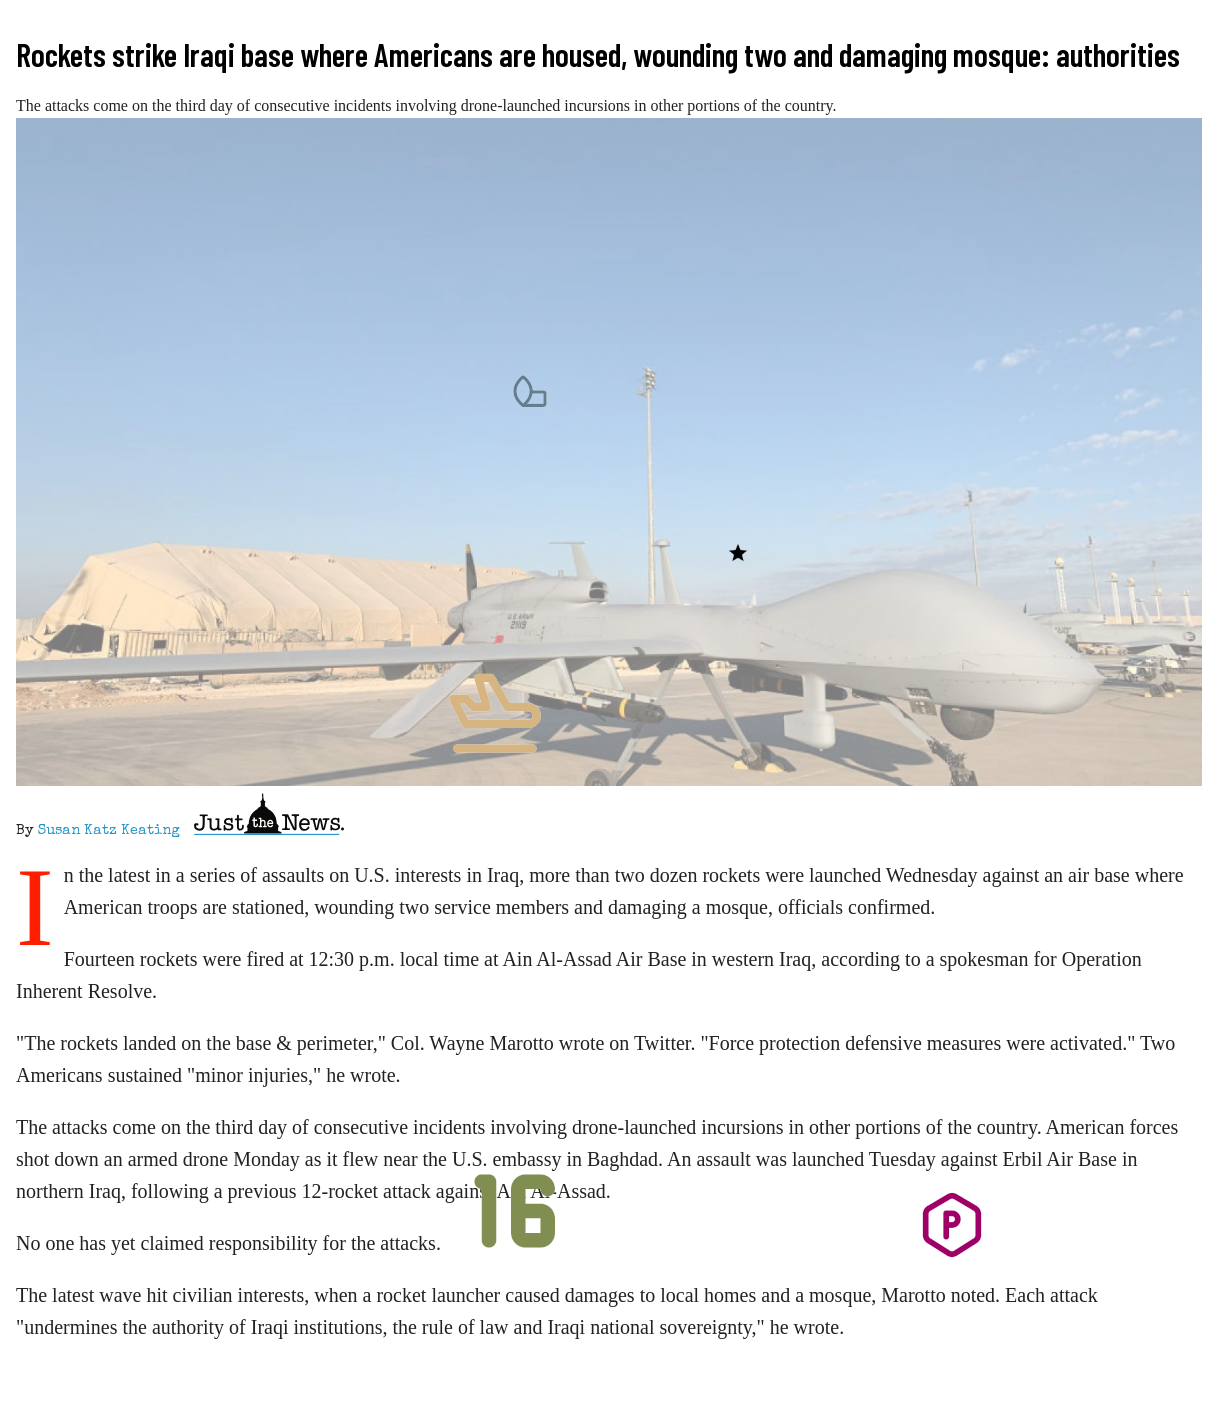 This screenshot has height=1407, width=1218. What do you see at coordinates (511, 1211) in the screenshot?
I see `indicates item number 16 in a list or sequence` at bounding box center [511, 1211].